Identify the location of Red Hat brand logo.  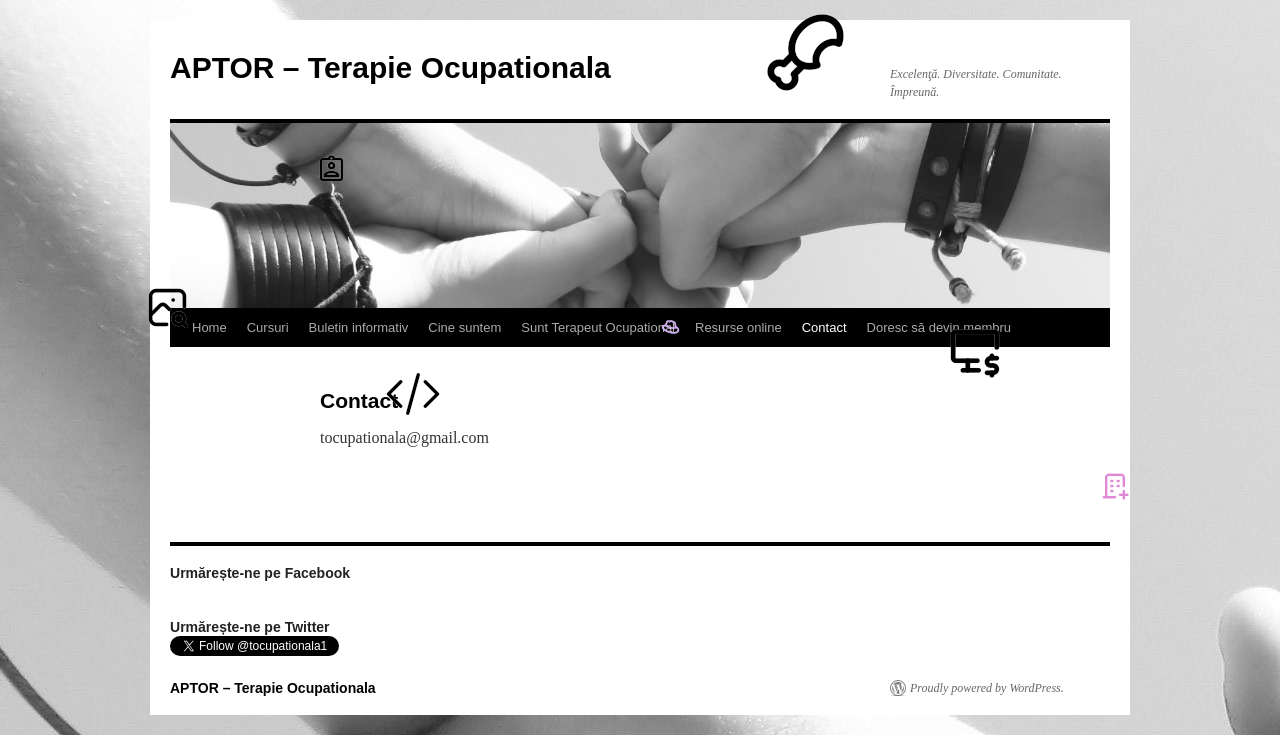
(670, 326).